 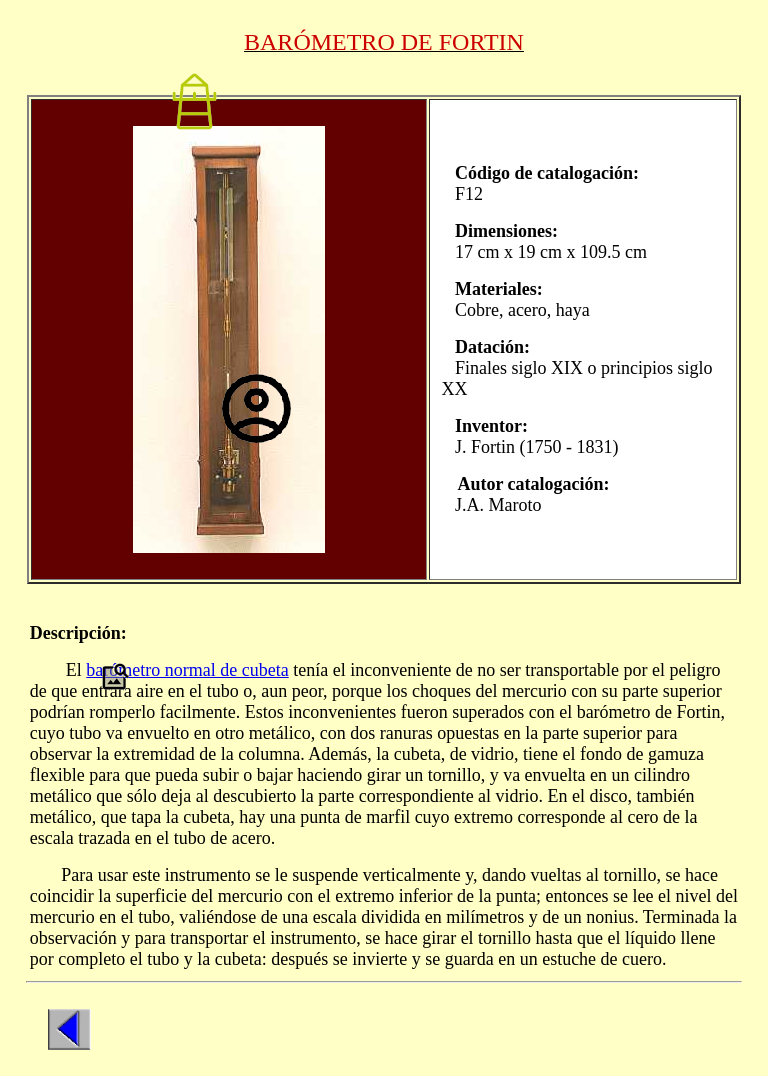 What do you see at coordinates (256, 408) in the screenshot?
I see `access your profile or account settings` at bounding box center [256, 408].